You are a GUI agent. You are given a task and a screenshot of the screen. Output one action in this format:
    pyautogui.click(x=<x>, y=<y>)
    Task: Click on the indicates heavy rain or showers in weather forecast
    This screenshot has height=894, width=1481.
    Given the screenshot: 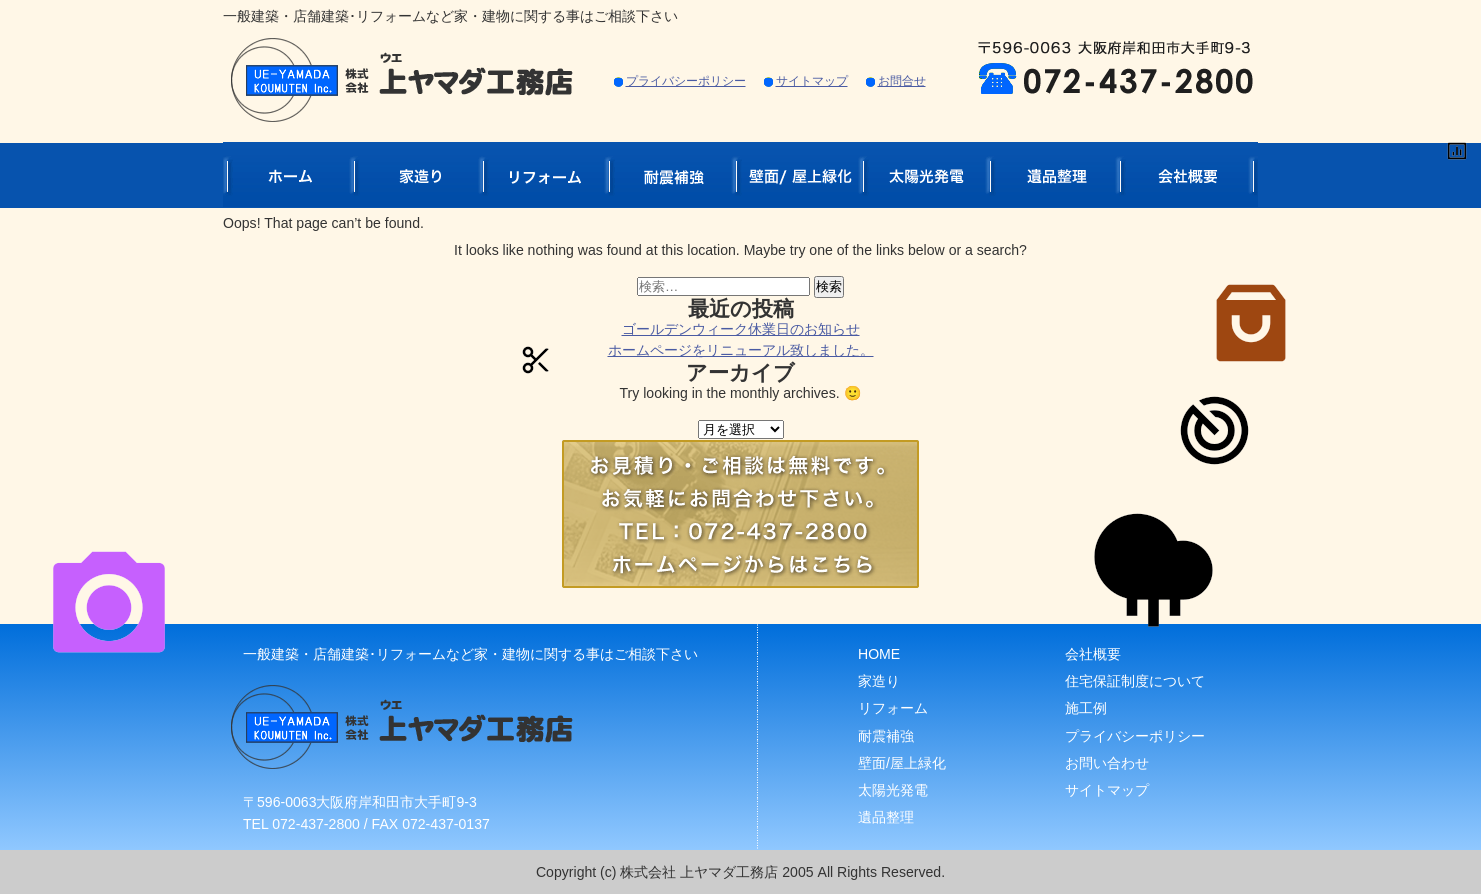 What is the action you would take?
    pyautogui.click(x=1153, y=567)
    